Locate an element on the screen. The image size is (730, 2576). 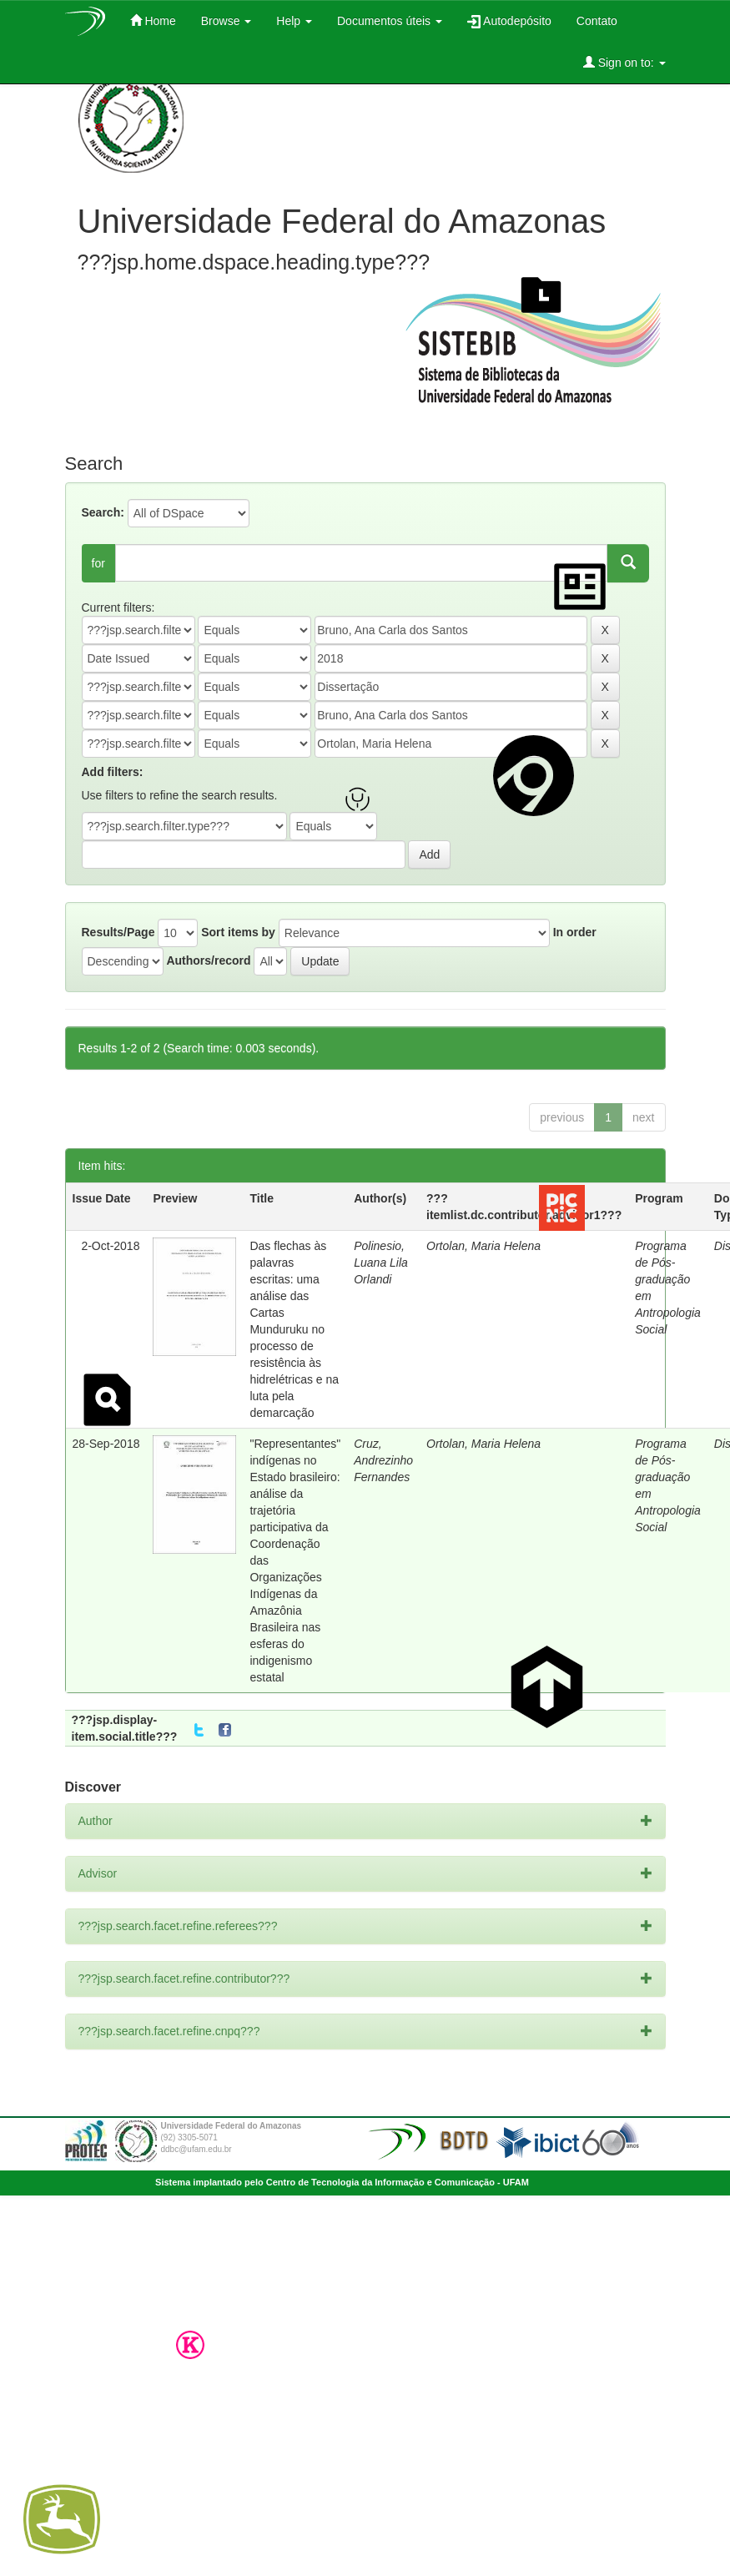
open the Picnic grocery delivery app is located at coordinates (561, 1207).